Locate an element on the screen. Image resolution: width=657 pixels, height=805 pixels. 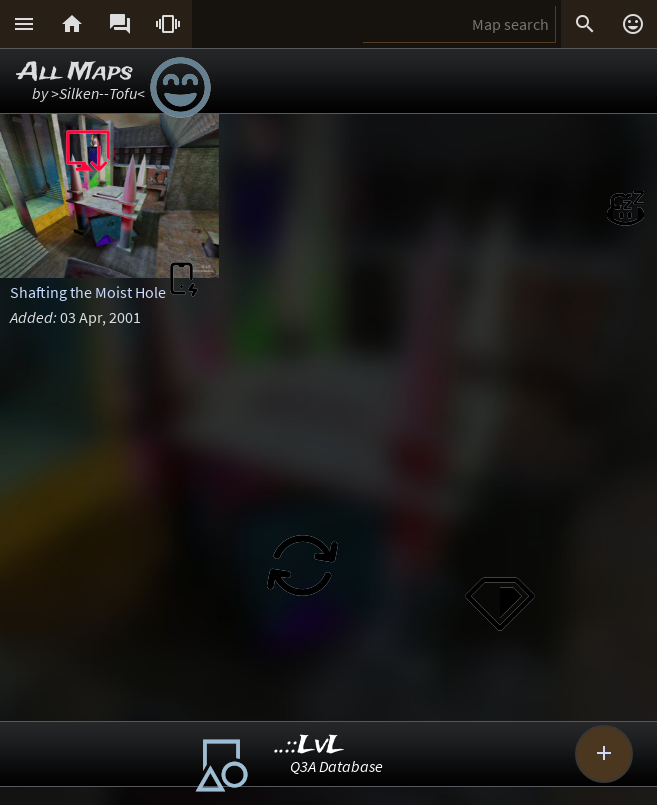
ruby programming language file type indicator is located at coordinates (500, 602).